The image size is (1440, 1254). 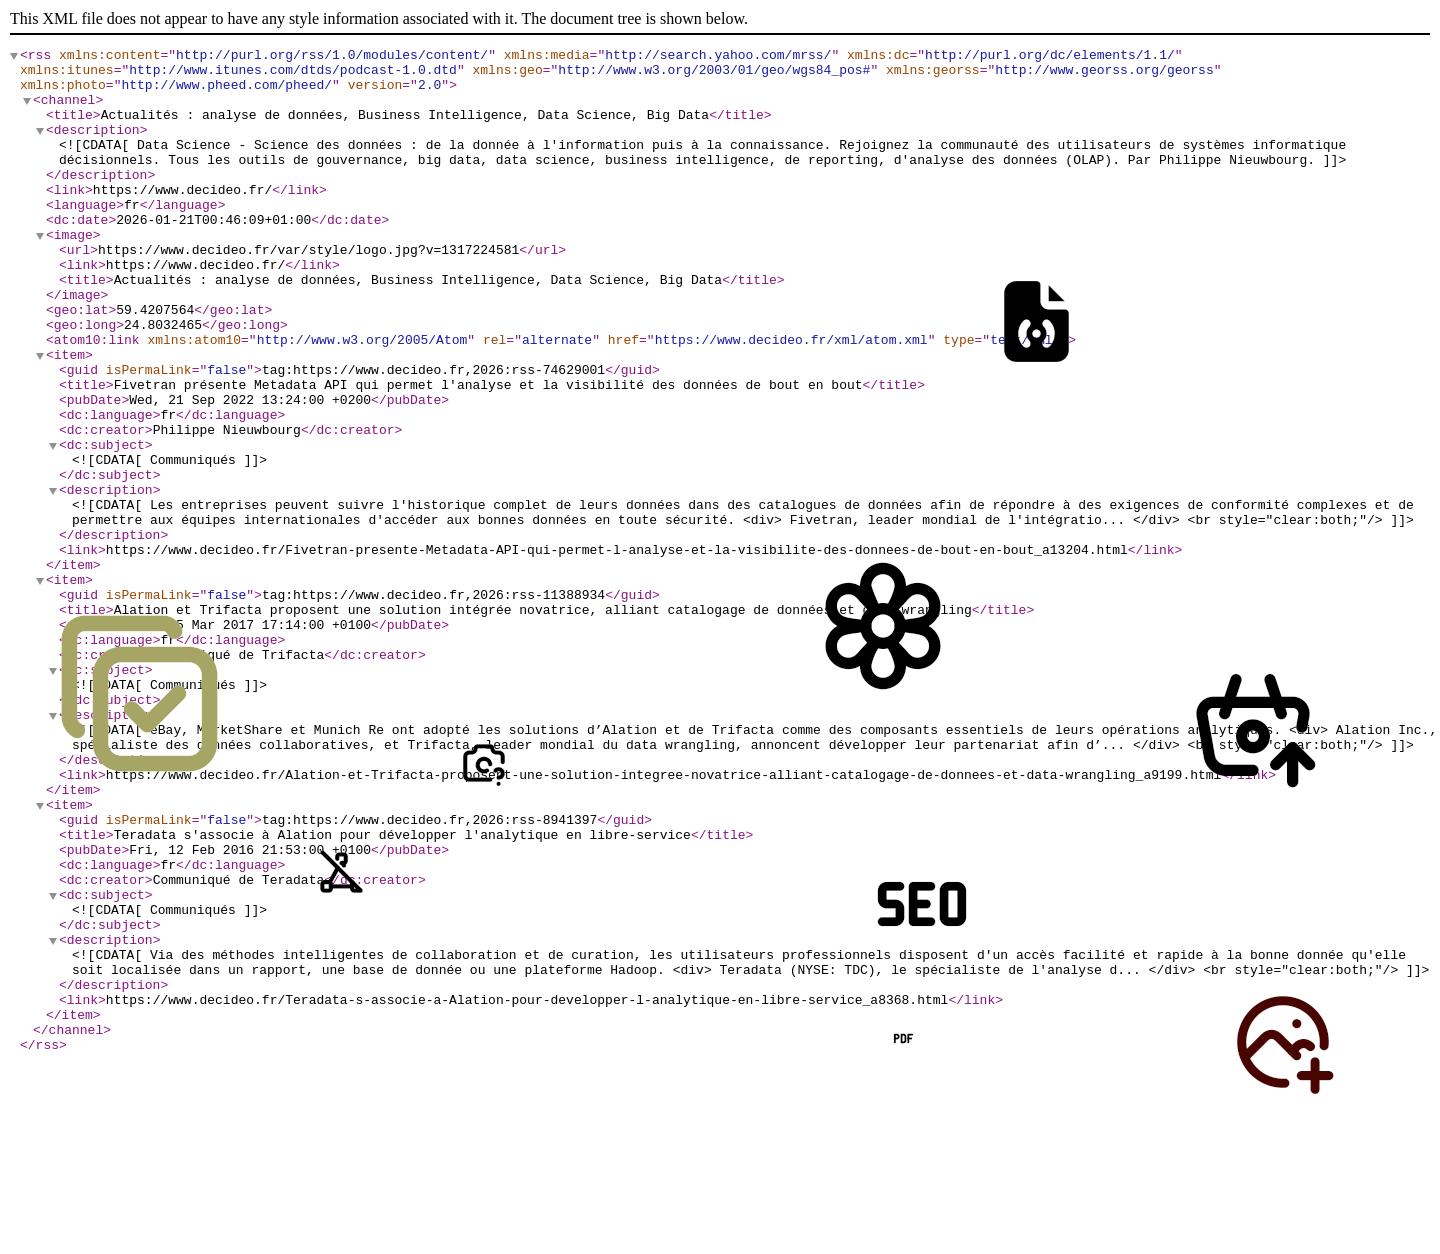 I want to click on access garden or plant care features, so click(x=883, y=626).